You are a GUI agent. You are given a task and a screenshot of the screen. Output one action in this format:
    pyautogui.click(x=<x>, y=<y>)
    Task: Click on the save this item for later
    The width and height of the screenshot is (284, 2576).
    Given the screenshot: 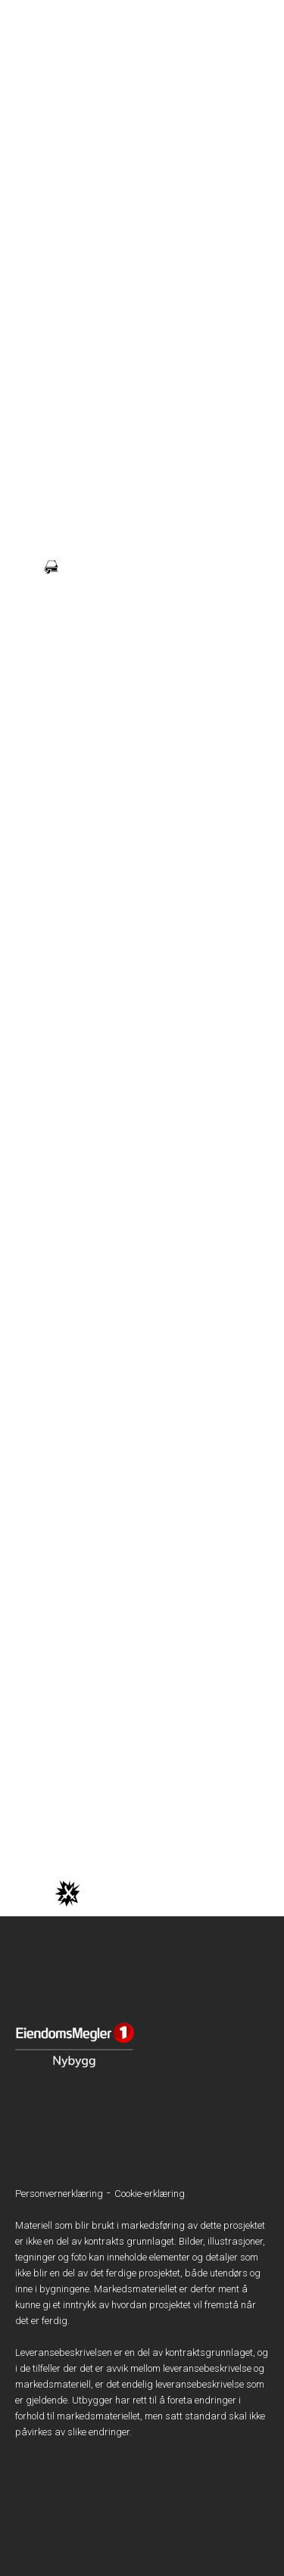 What is the action you would take?
    pyautogui.click(x=51, y=567)
    